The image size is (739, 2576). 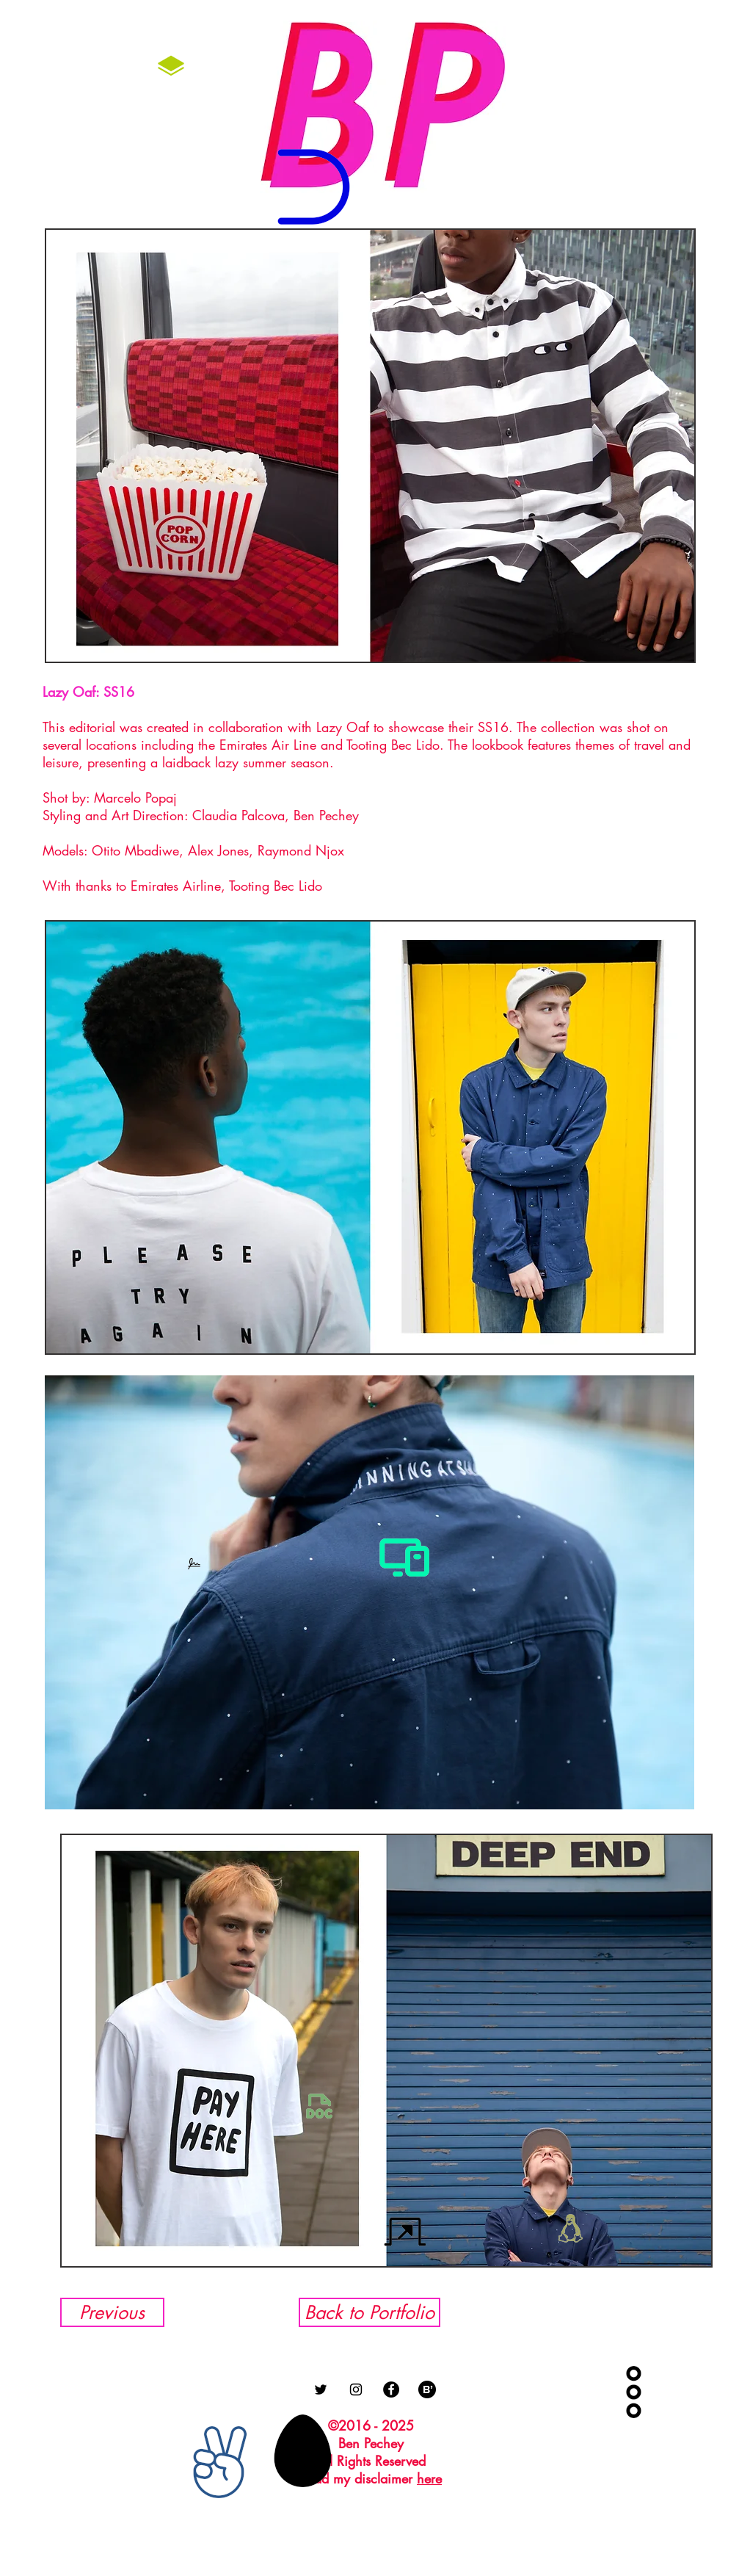 What do you see at coordinates (194, 1563) in the screenshot?
I see `sign a document or form` at bounding box center [194, 1563].